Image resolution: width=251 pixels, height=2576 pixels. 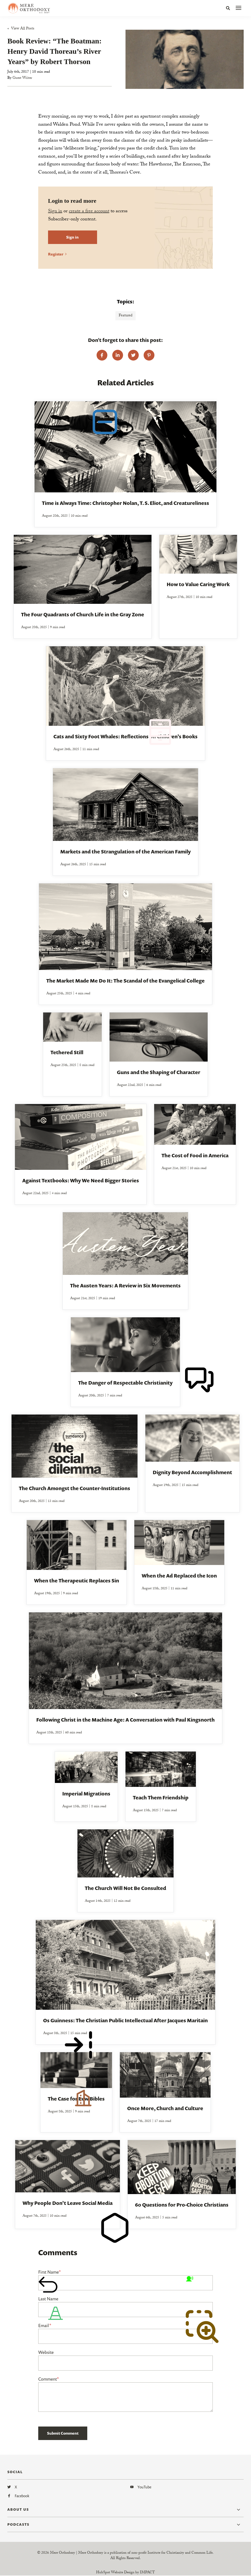 What do you see at coordinates (201, 2326) in the screenshot?
I see `zoom in on a selected area` at bounding box center [201, 2326].